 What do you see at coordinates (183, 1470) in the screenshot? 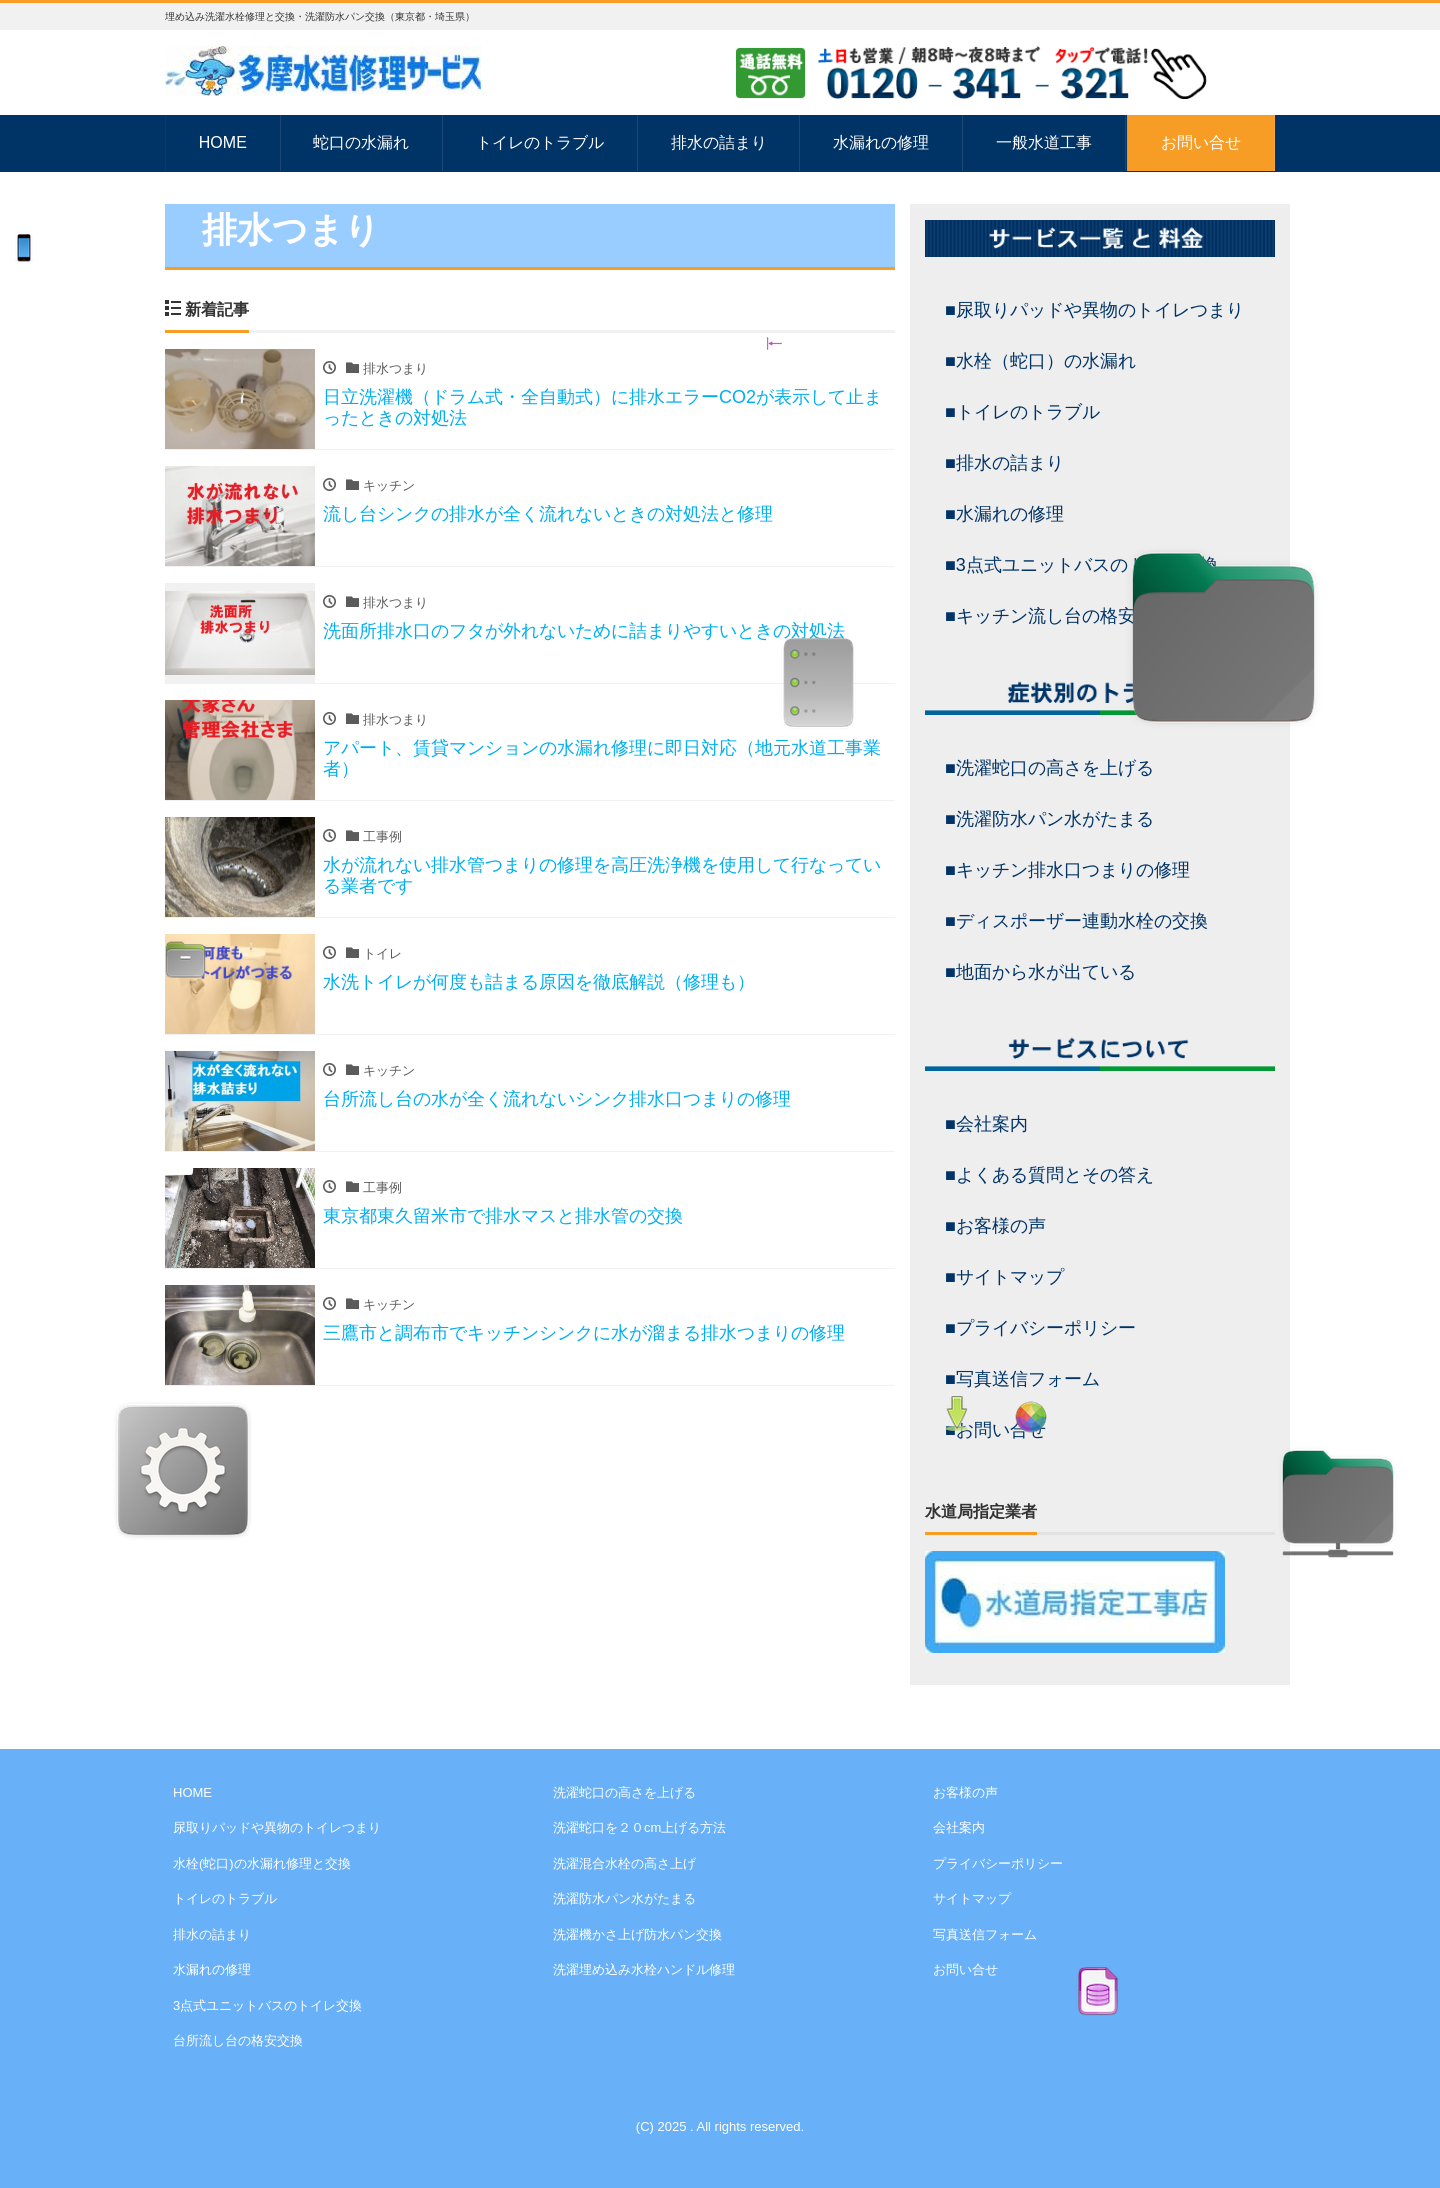
I see `executable file or application ready to run` at bounding box center [183, 1470].